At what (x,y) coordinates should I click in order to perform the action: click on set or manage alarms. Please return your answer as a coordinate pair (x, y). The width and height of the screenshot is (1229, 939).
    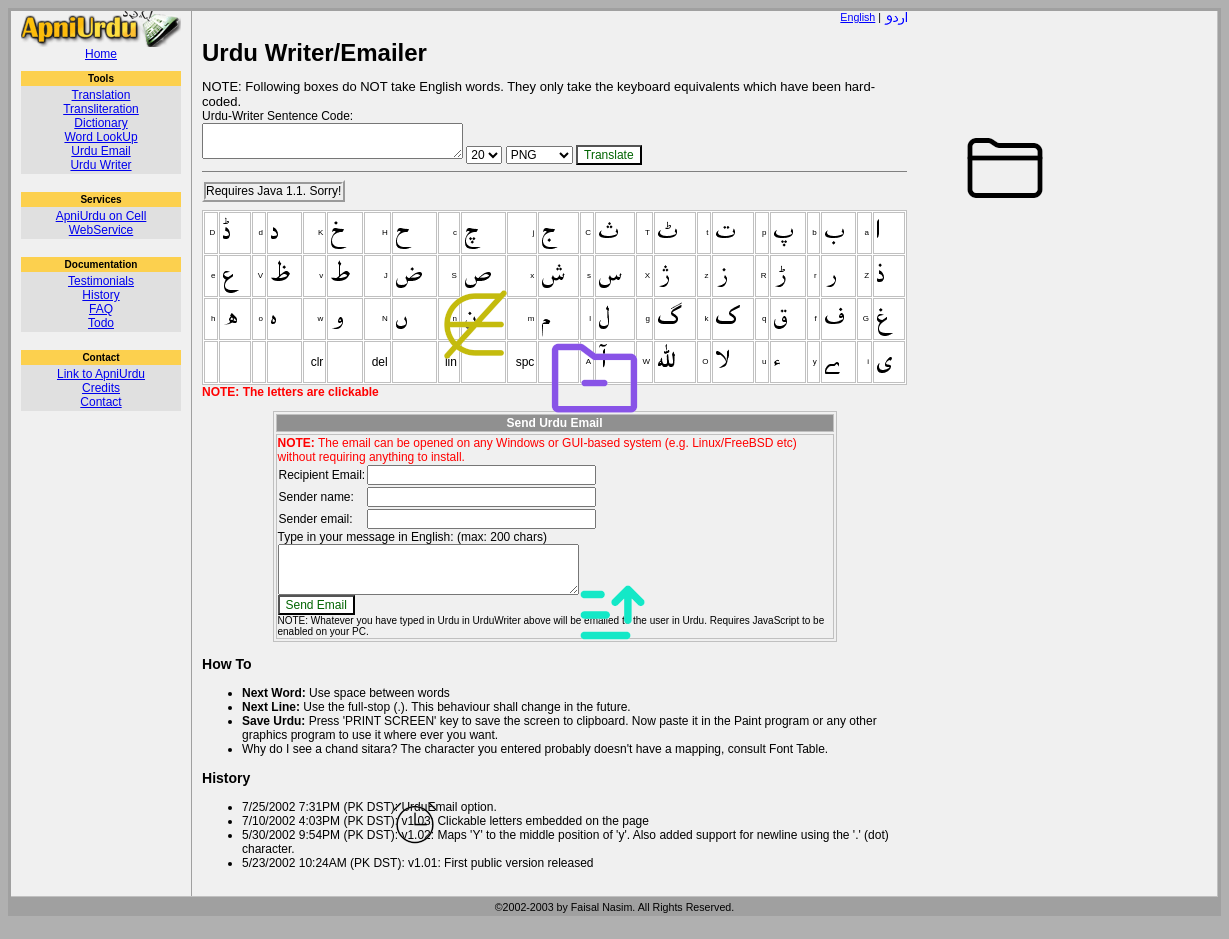
    Looking at the image, I should click on (415, 823).